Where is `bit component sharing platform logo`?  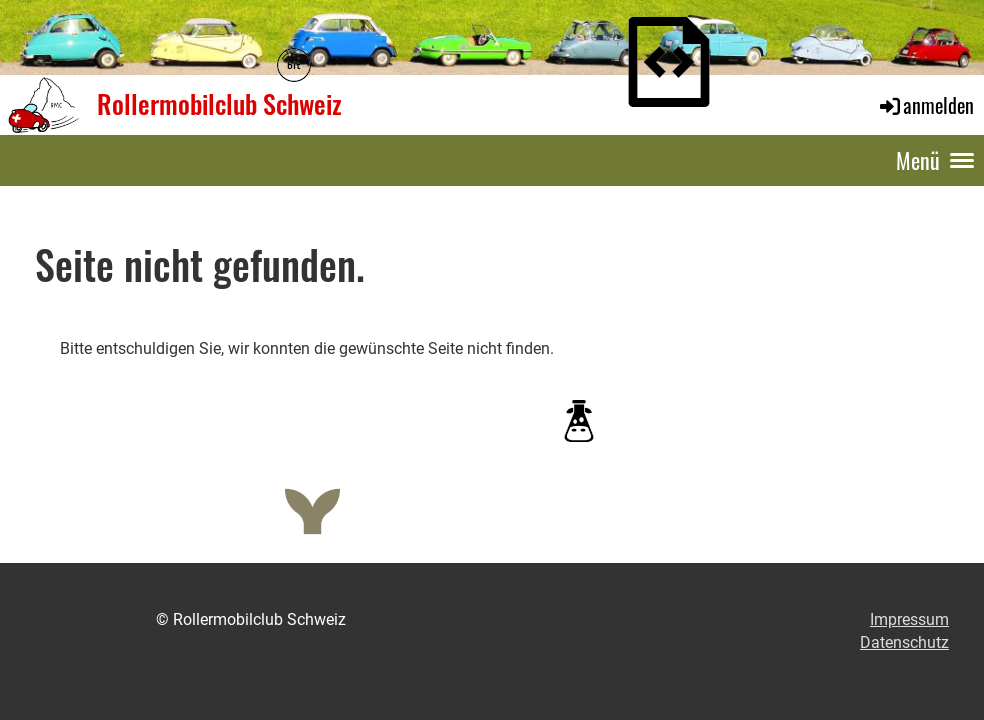 bit component sharing platform logo is located at coordinates (294, 65).